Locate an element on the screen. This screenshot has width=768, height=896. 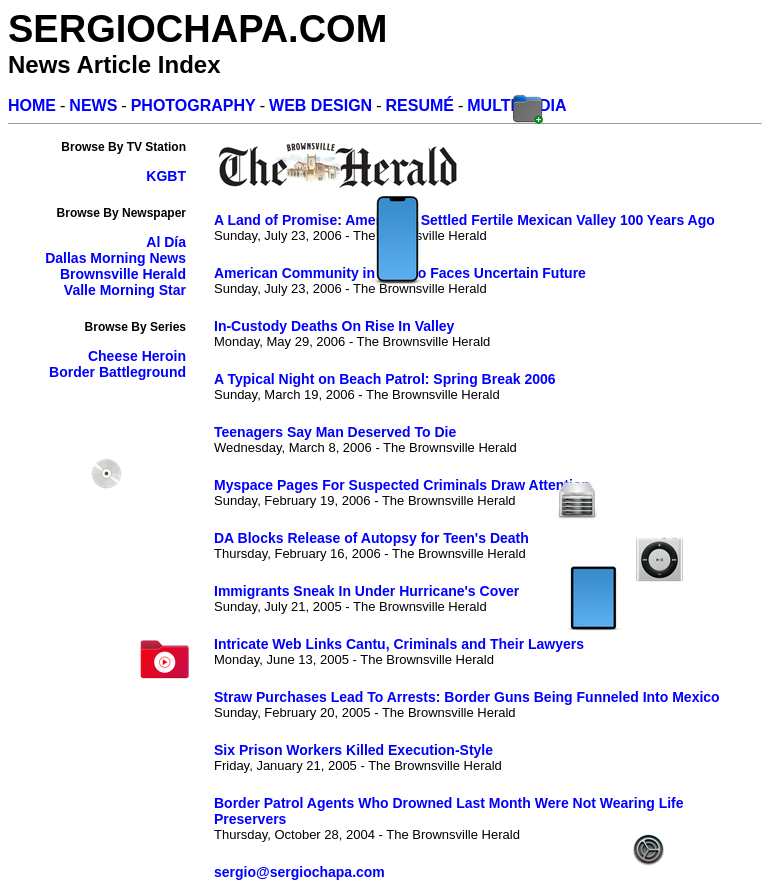
indicates a CD, DVD, or optical disc drive is located at coordinates (106, 473).